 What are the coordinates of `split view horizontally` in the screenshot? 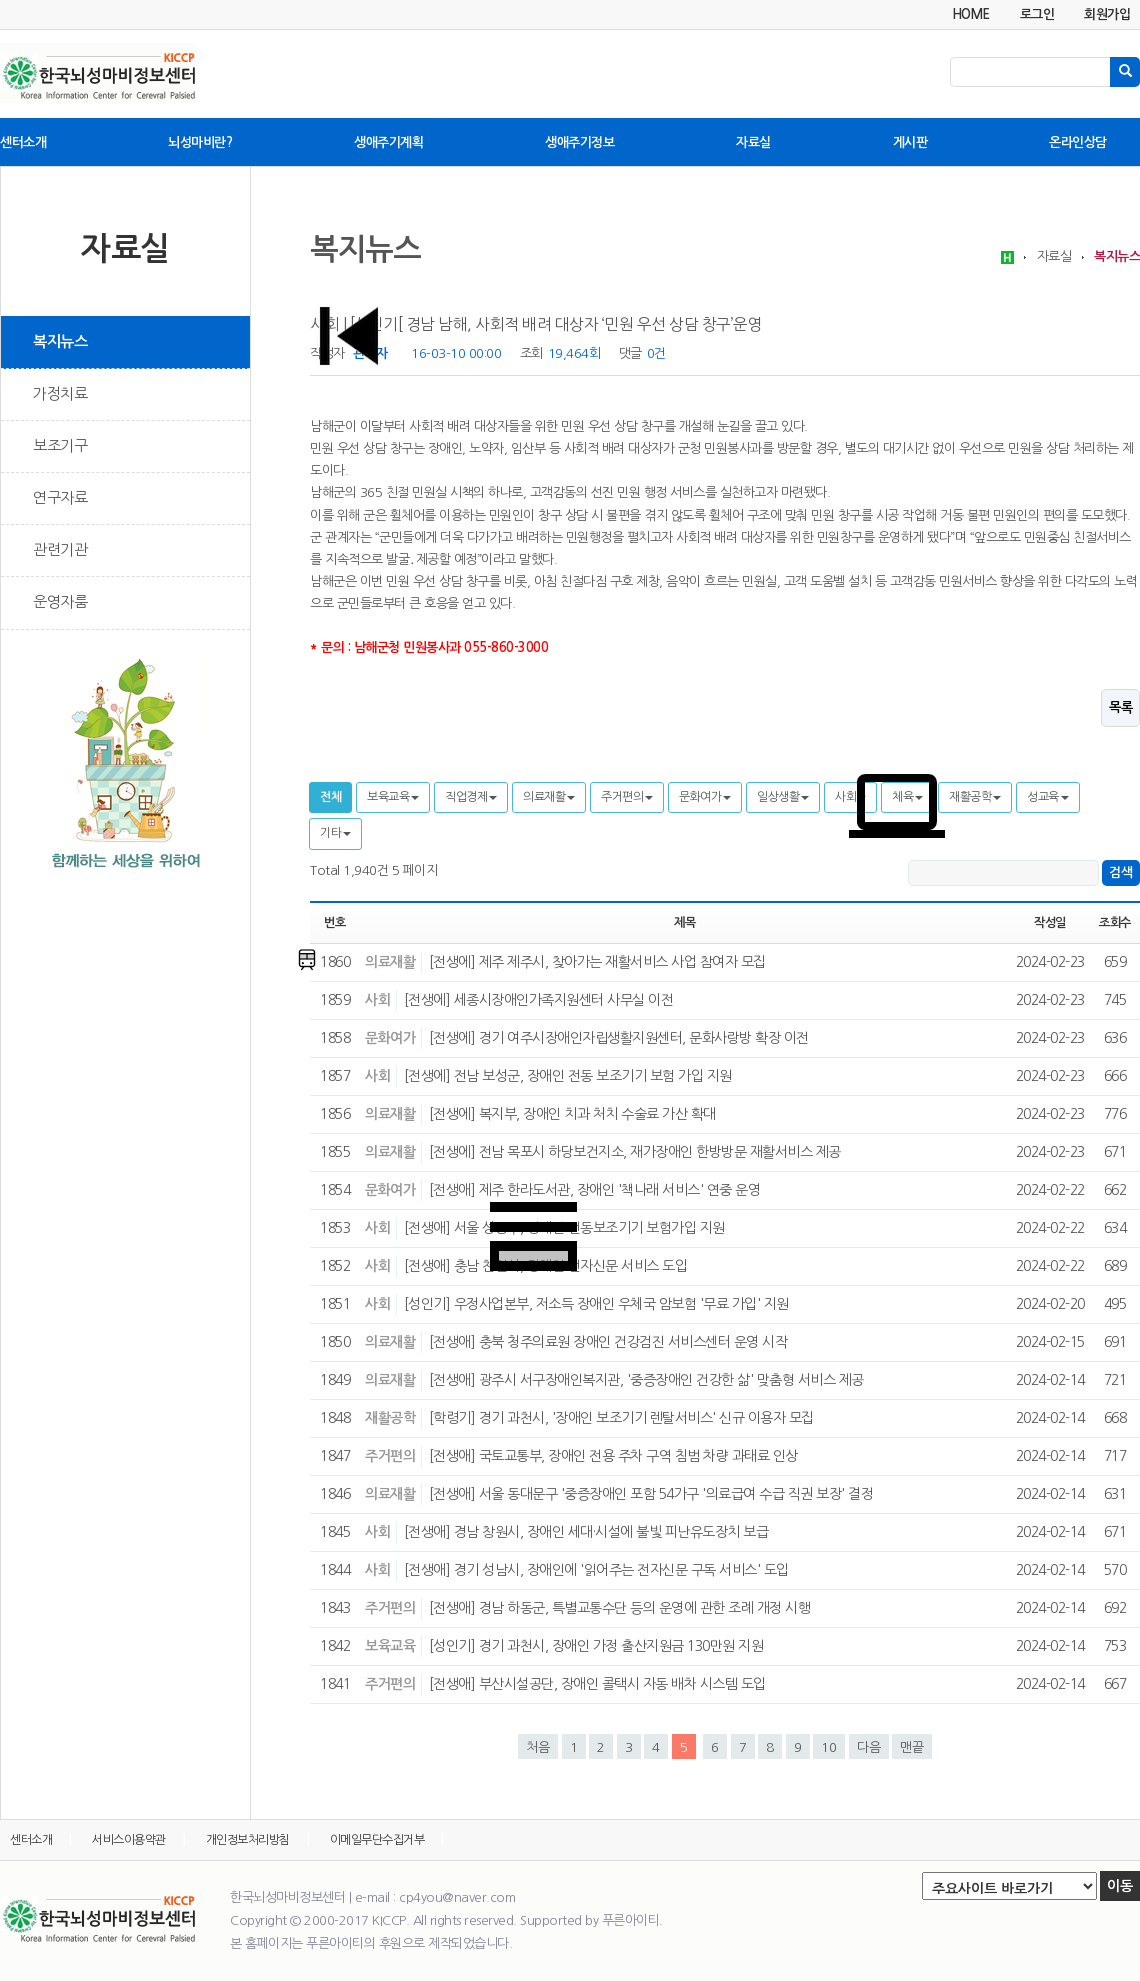 It's located at (533, 1236).